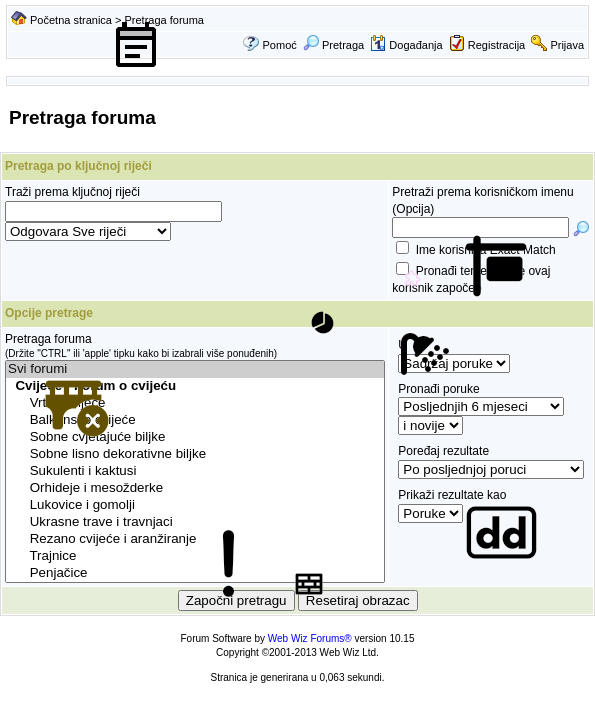 This screenshot has width=595, height=720. What do you see at coordinates (501, 532) in the screenshot?
I see `deploy dog logo - a deployment automation service` at bounding box center [501, 532].